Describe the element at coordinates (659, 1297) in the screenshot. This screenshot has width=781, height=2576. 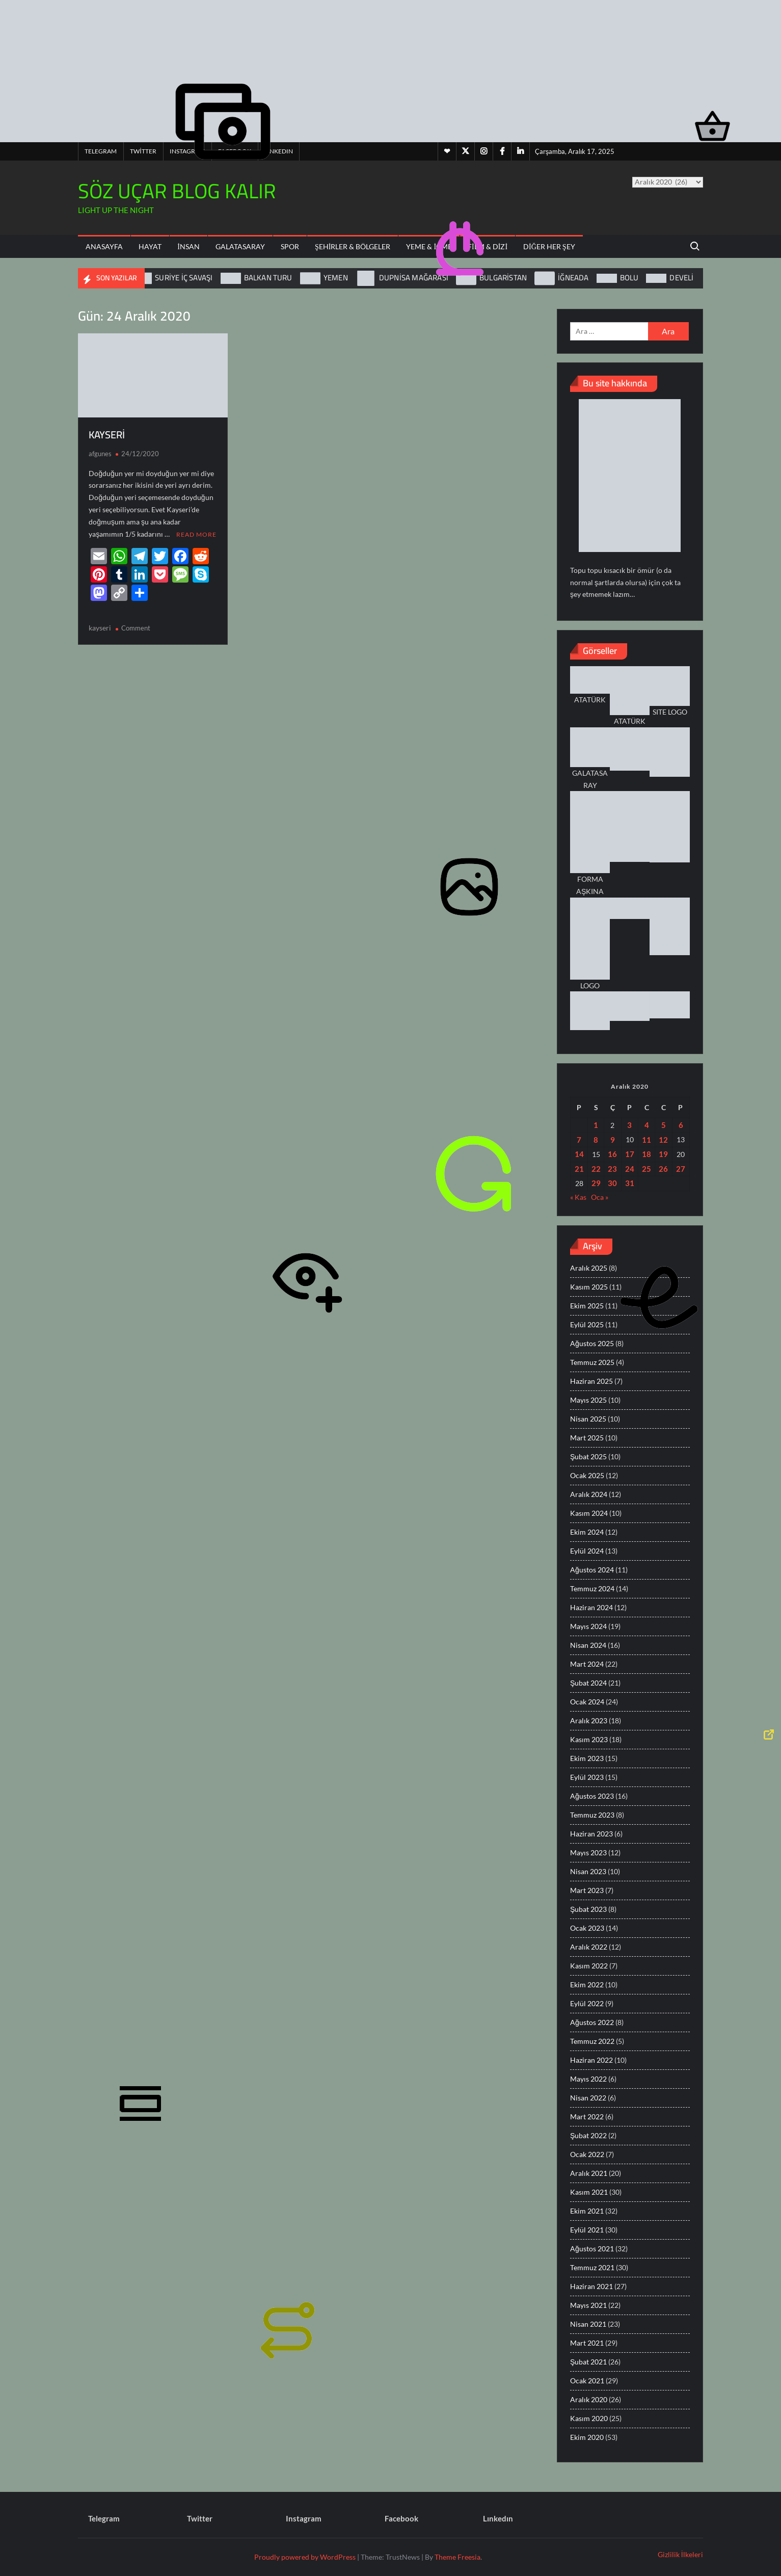
I see `ember.js framework logo` at that location.